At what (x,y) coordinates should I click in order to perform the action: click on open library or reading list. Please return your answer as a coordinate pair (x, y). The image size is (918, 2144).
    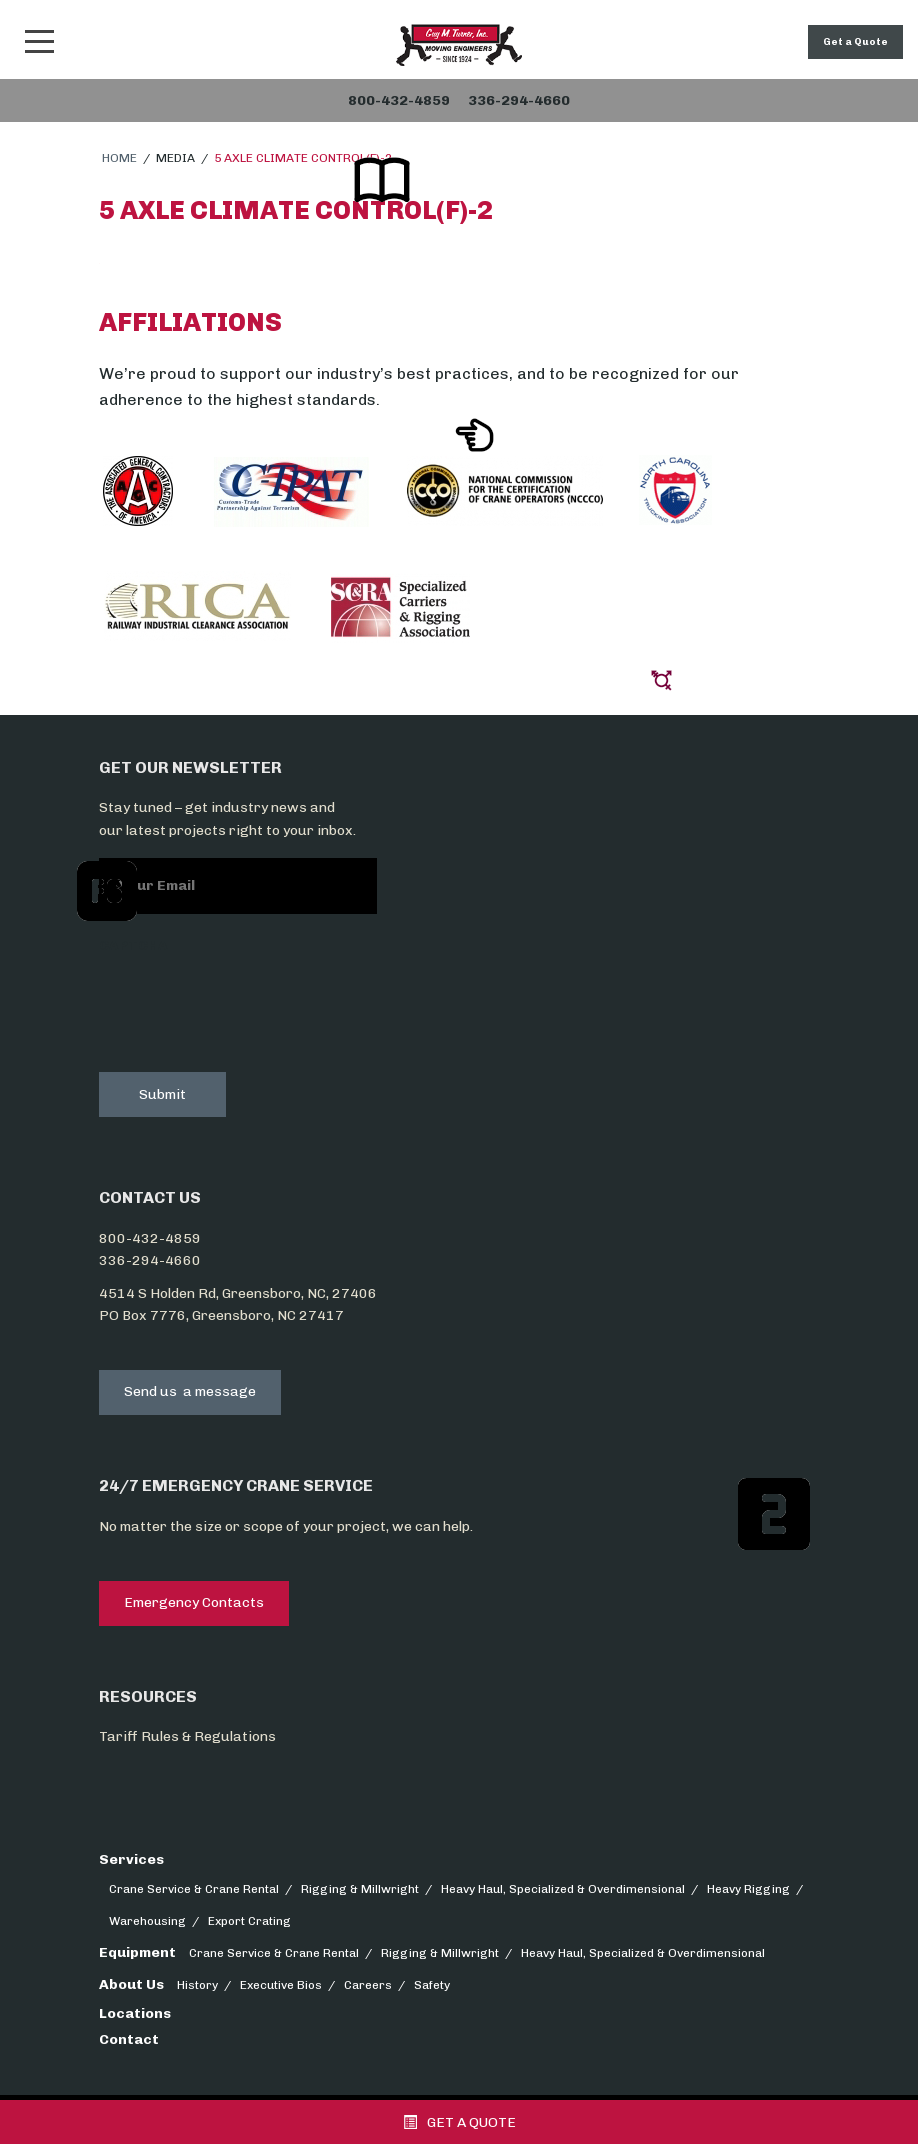
    Looking at the image, I should click on (382, 180).